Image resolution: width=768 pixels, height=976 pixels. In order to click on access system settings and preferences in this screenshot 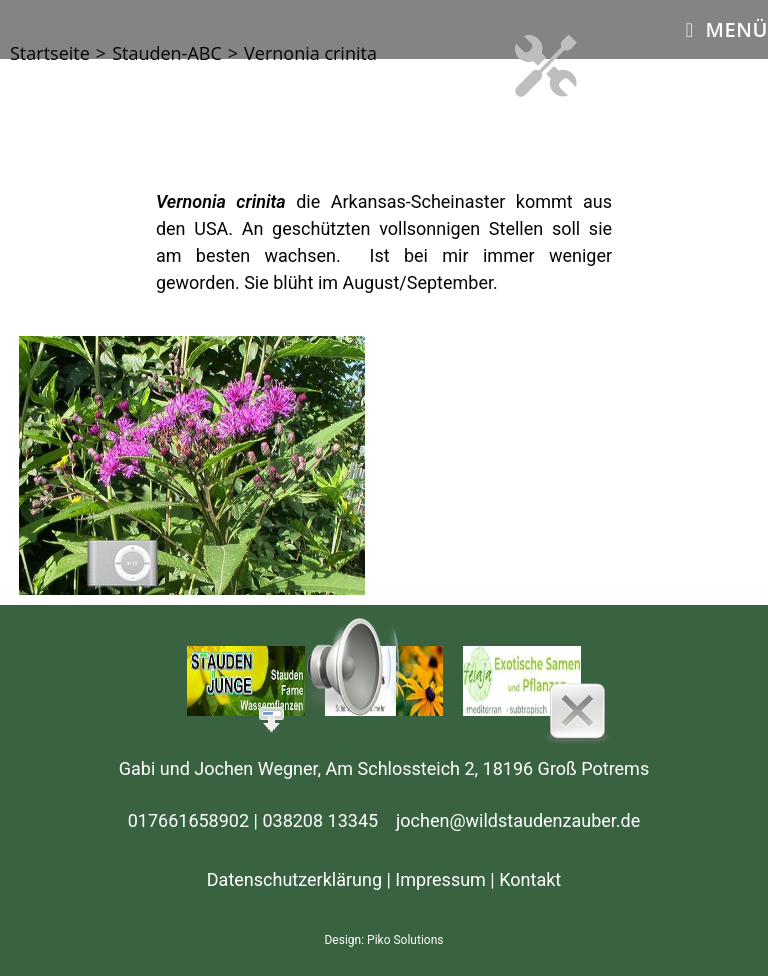, I will do `click(546, 66)`.